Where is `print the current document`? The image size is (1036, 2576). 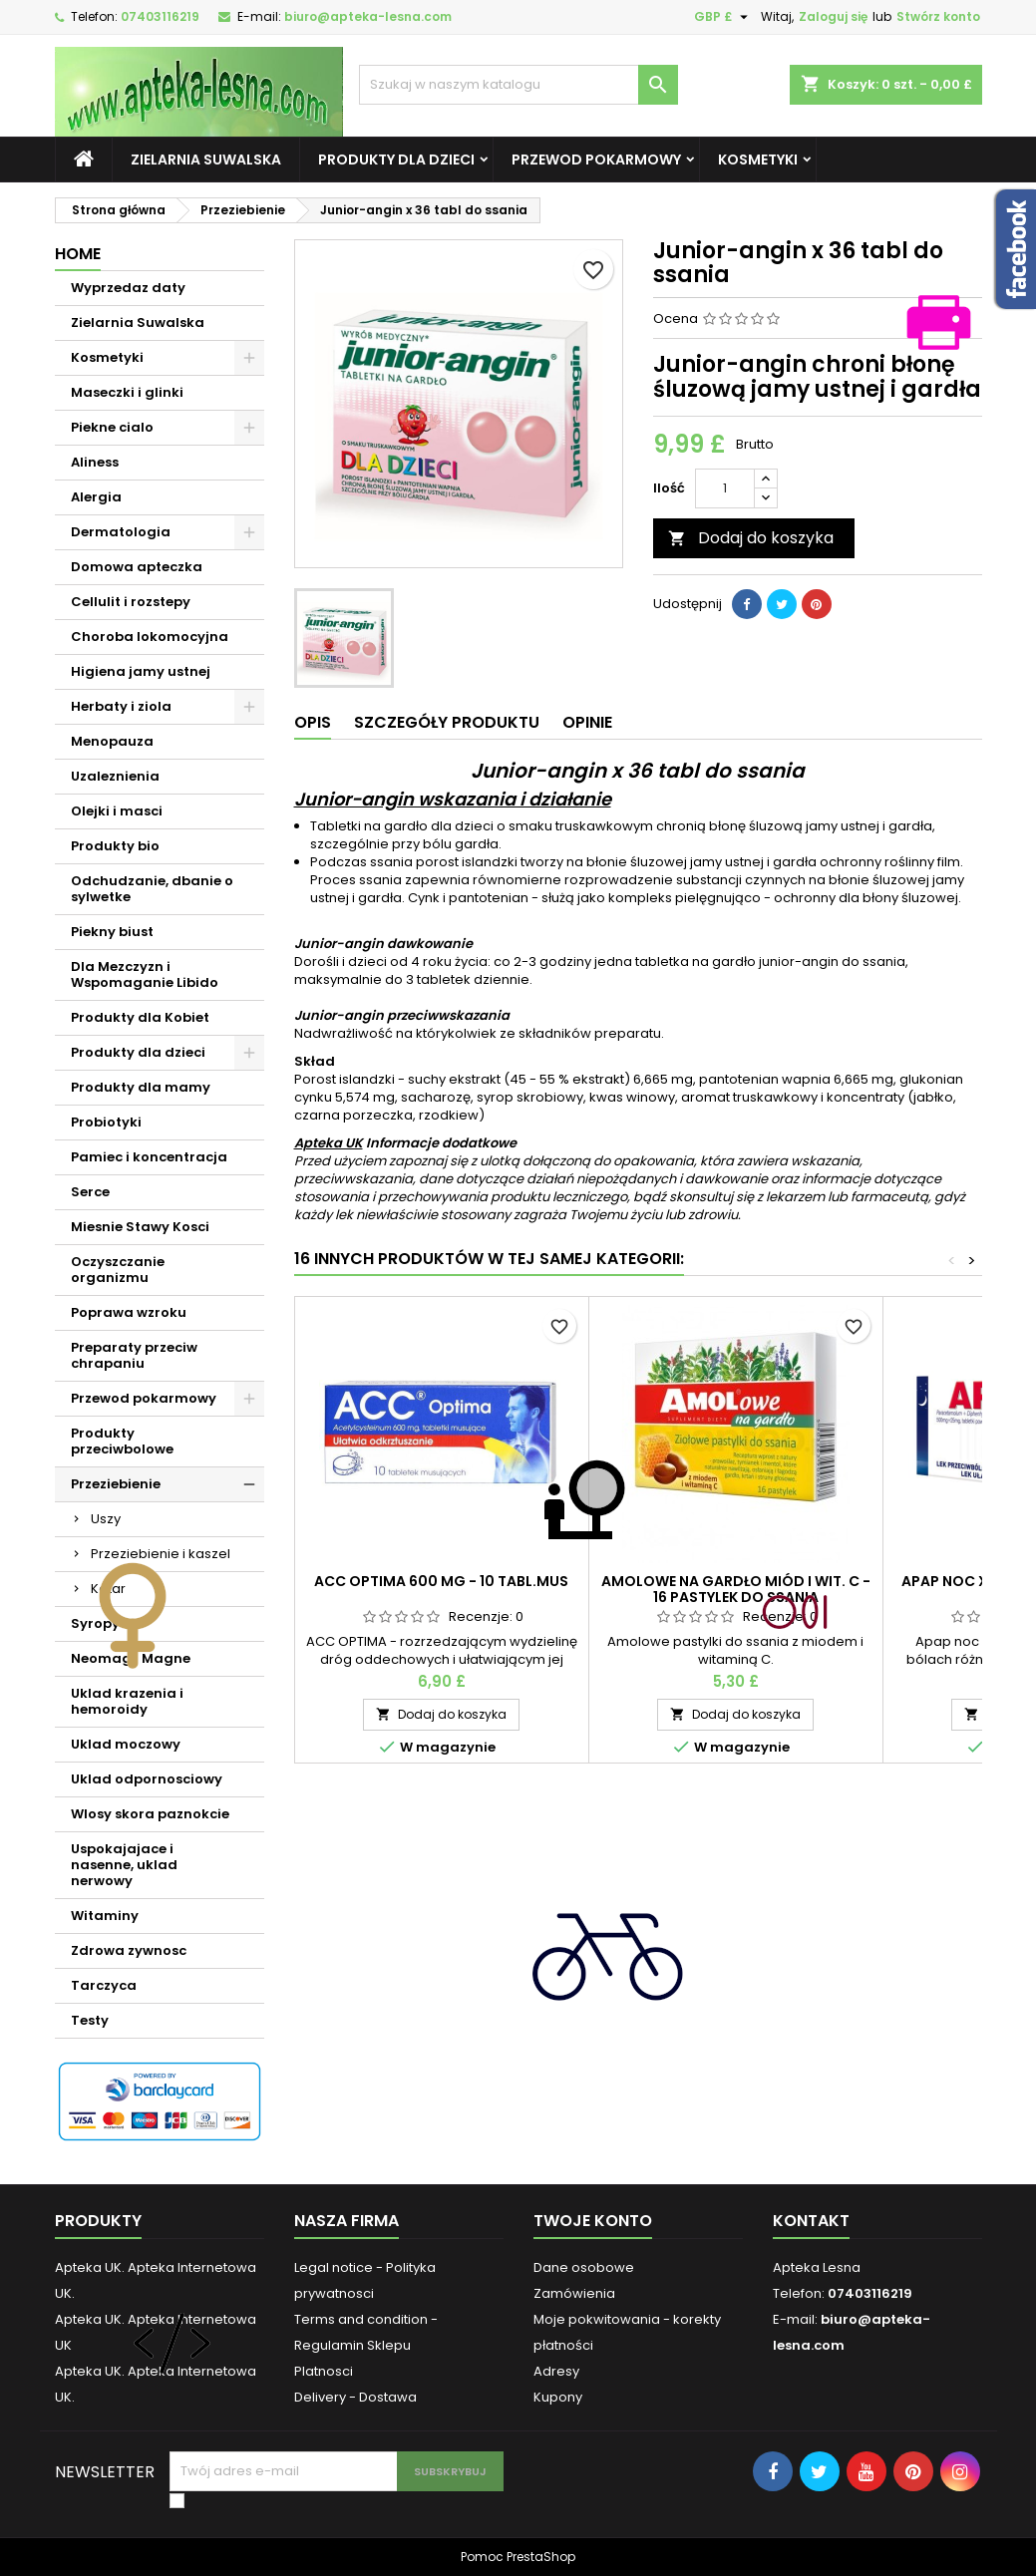 print the current document is located at coordinates (938, 322).